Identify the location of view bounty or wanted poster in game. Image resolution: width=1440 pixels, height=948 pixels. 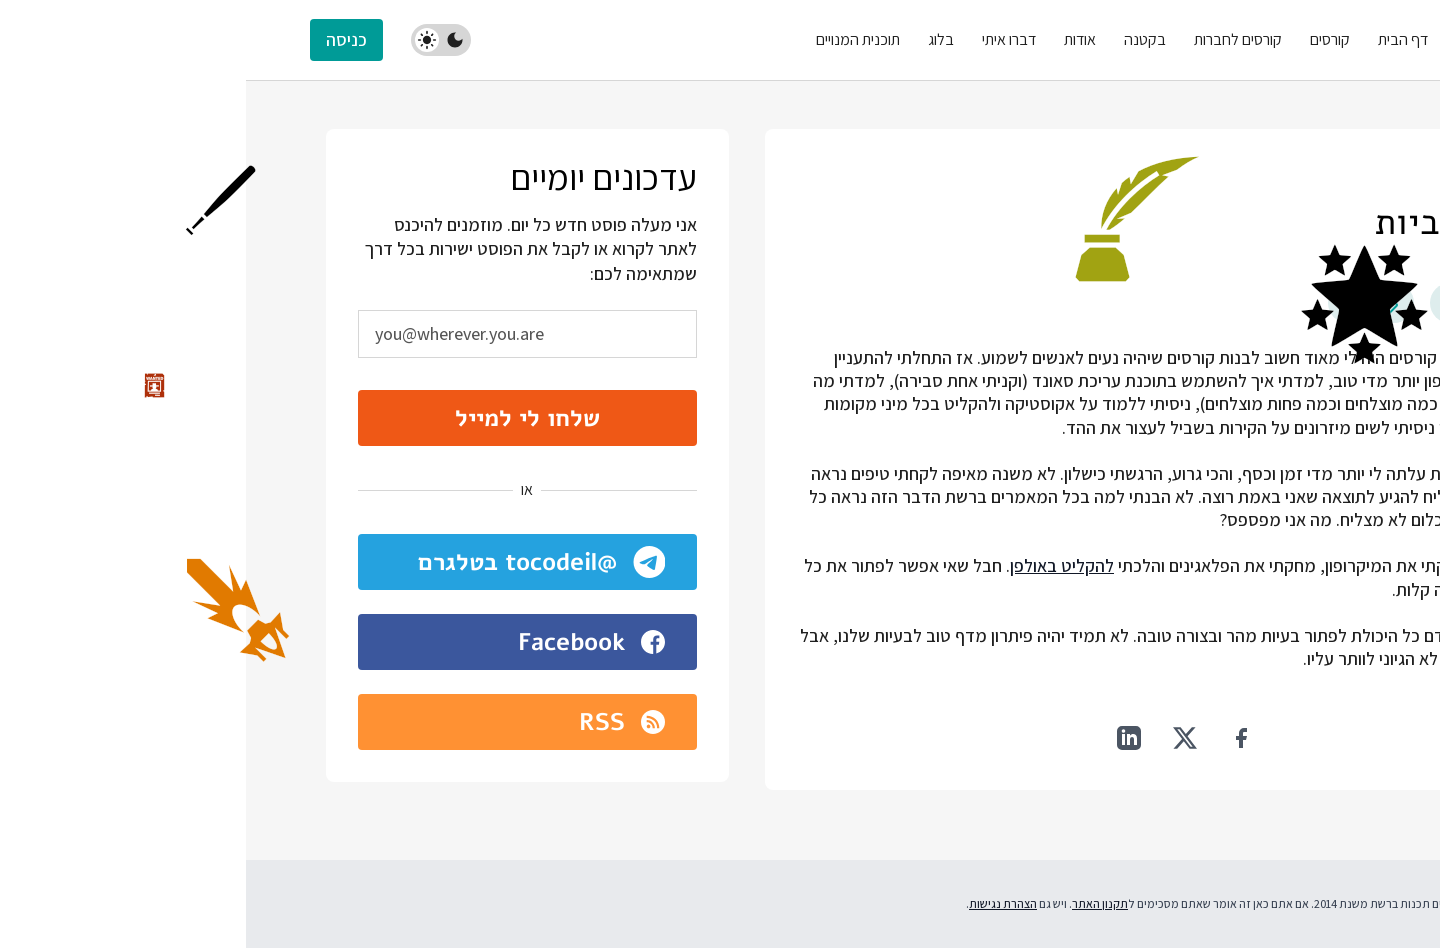
(154, 385).